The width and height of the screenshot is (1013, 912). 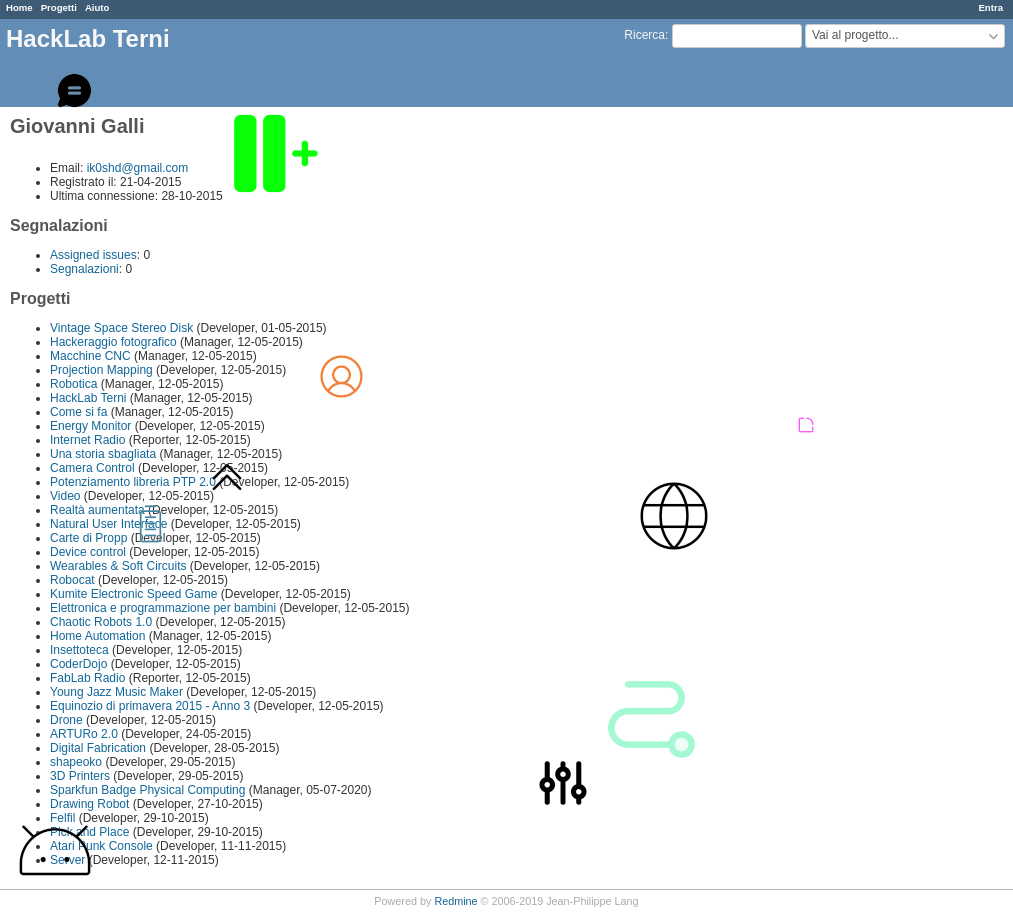 I want to click on android operating system logo, so click(x=55, y=853).